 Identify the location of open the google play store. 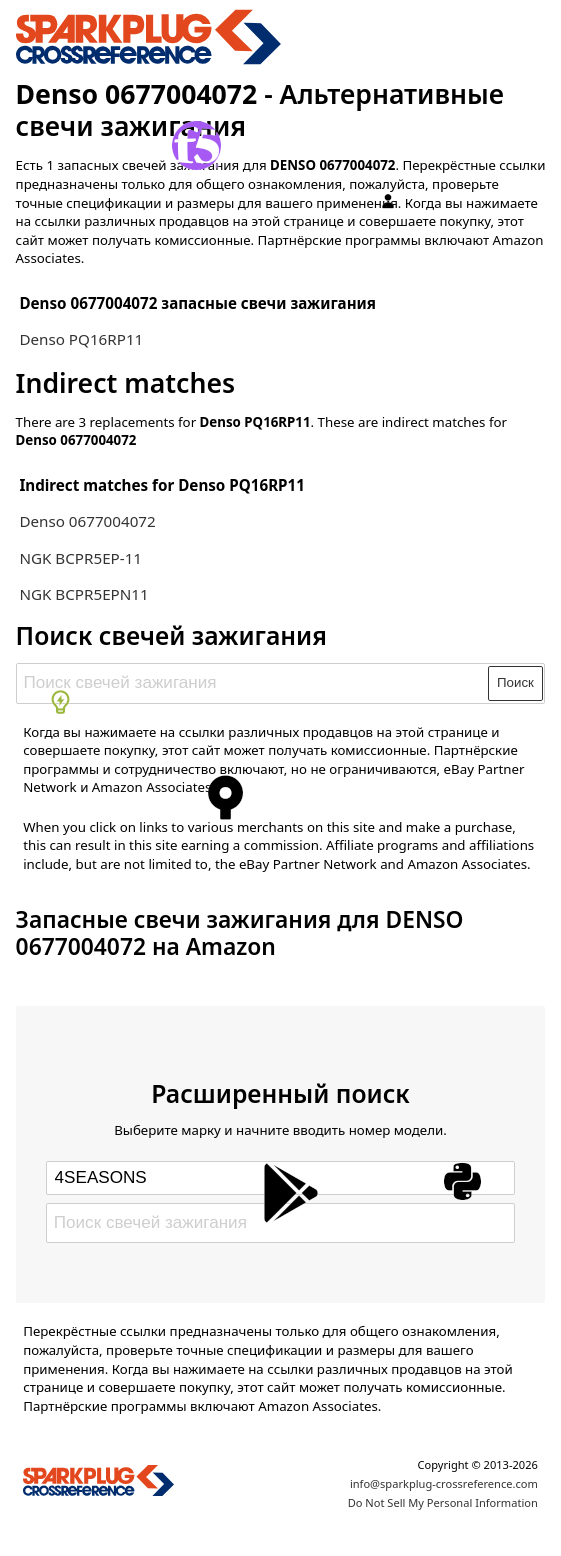
(291, 1193).